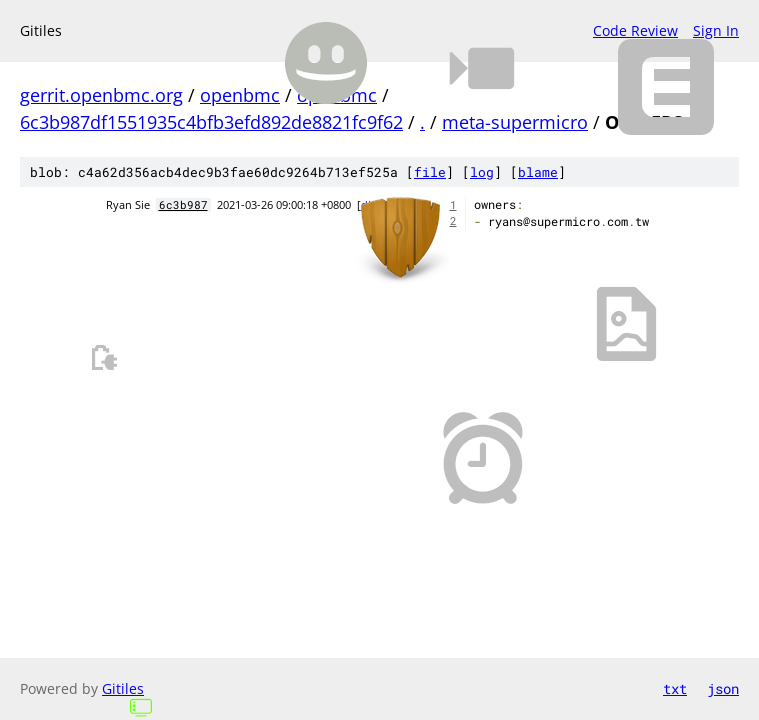  What do you see at coordinates (326, 63) in the screenshot?
I see `add an emoji or reaction to a message` at bounding box center [326, 63].